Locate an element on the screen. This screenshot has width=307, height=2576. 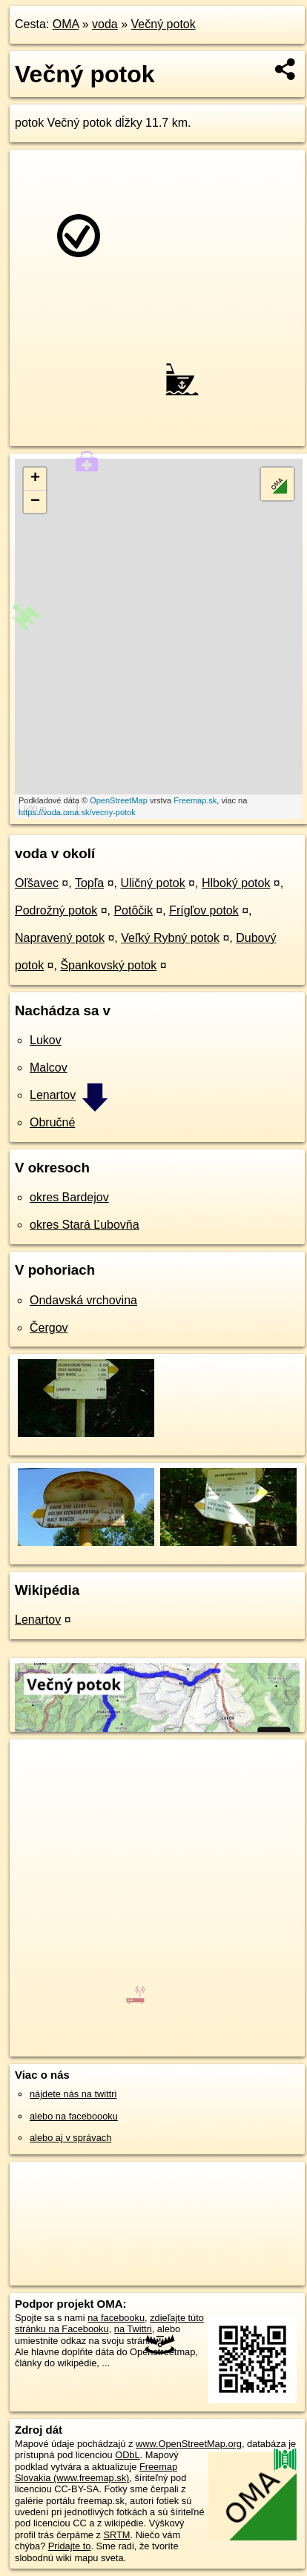
crow dive ability or attack skill is located at coordinates (25, 616).